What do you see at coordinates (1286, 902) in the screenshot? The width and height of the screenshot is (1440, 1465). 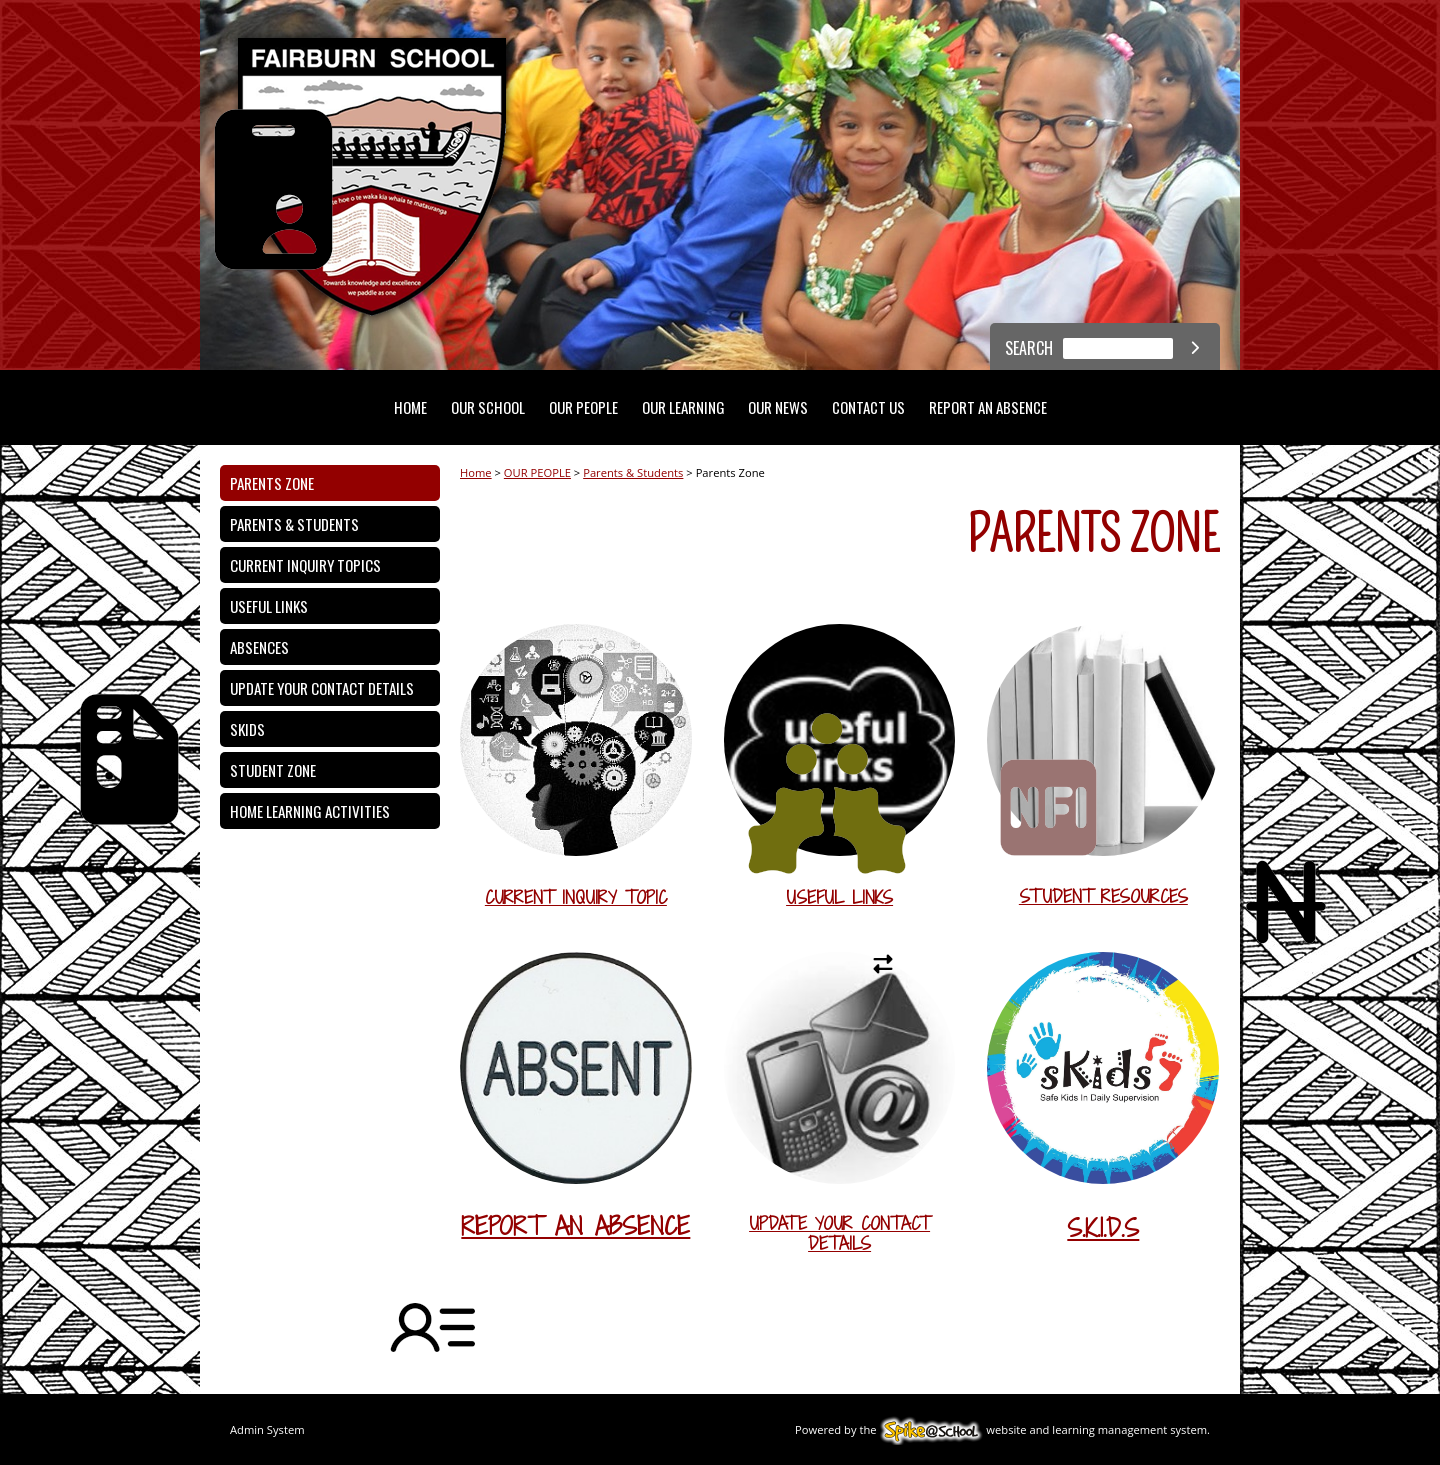 I see `indicates Nigerian naira currency` at bounding box center [1286, 902].